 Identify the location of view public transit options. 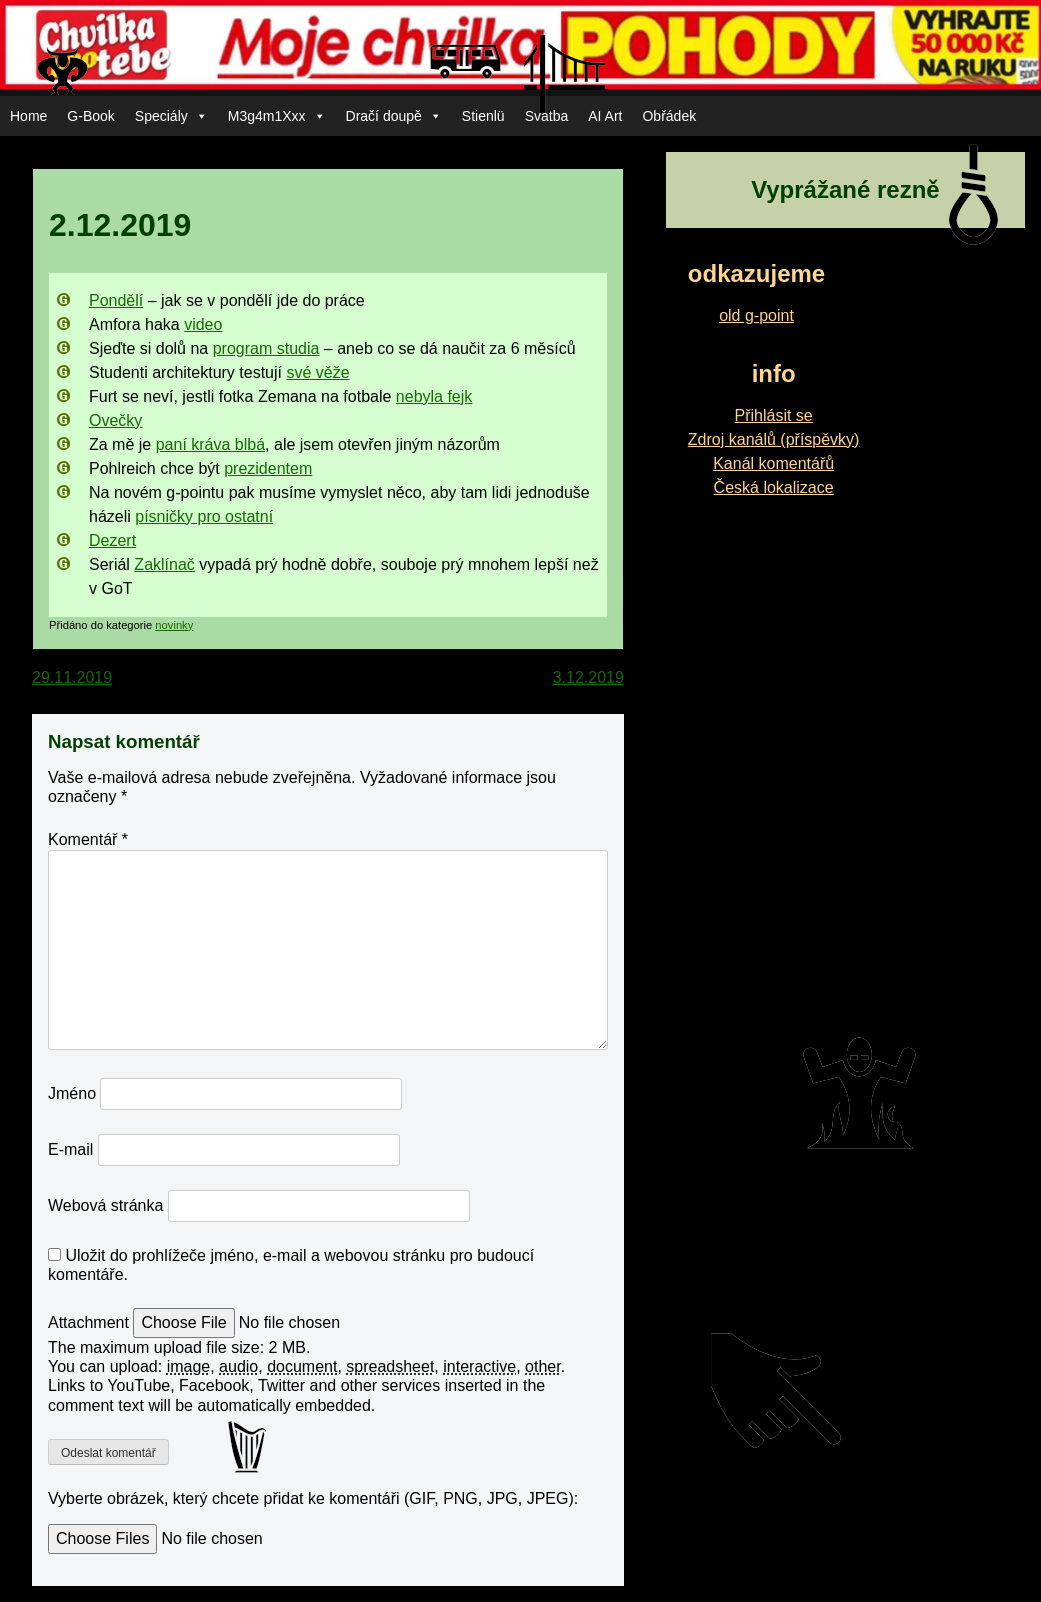
(465, 61).